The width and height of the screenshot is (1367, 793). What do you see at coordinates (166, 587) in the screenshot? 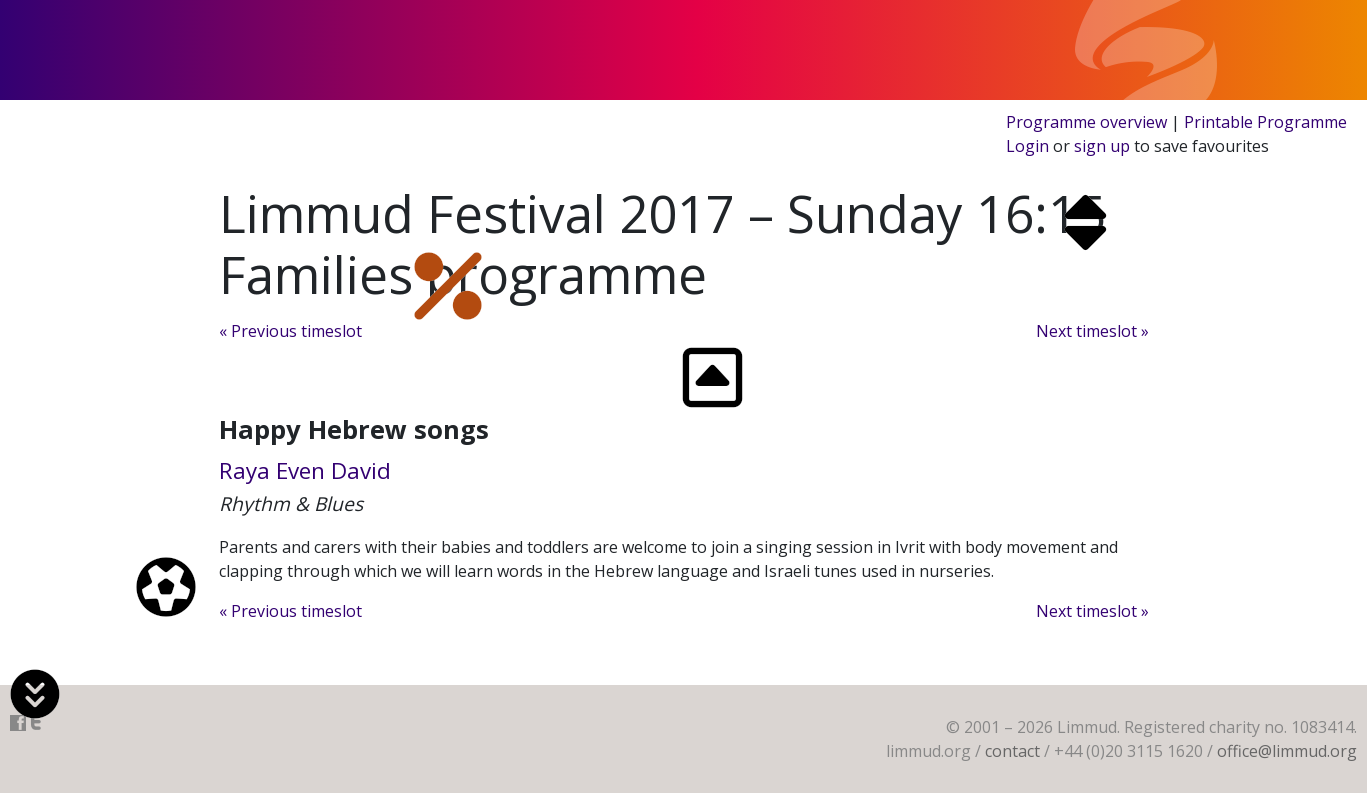
I see `access sports or football-related content` at bounding box center [166, 587].